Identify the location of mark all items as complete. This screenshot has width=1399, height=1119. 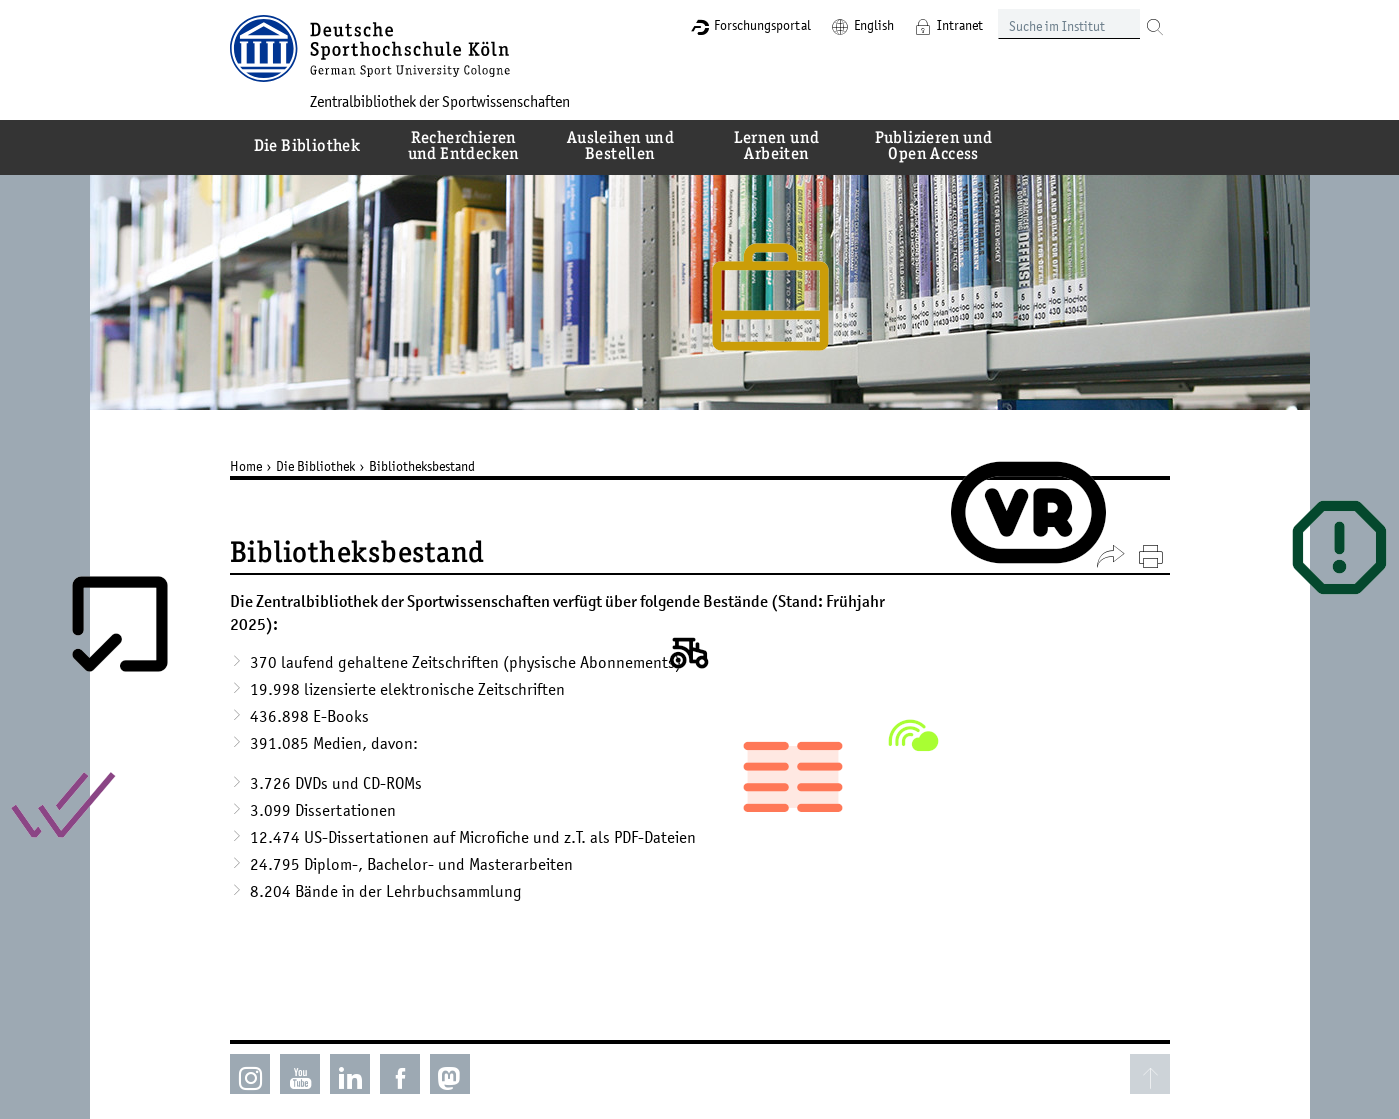
(64, 805).